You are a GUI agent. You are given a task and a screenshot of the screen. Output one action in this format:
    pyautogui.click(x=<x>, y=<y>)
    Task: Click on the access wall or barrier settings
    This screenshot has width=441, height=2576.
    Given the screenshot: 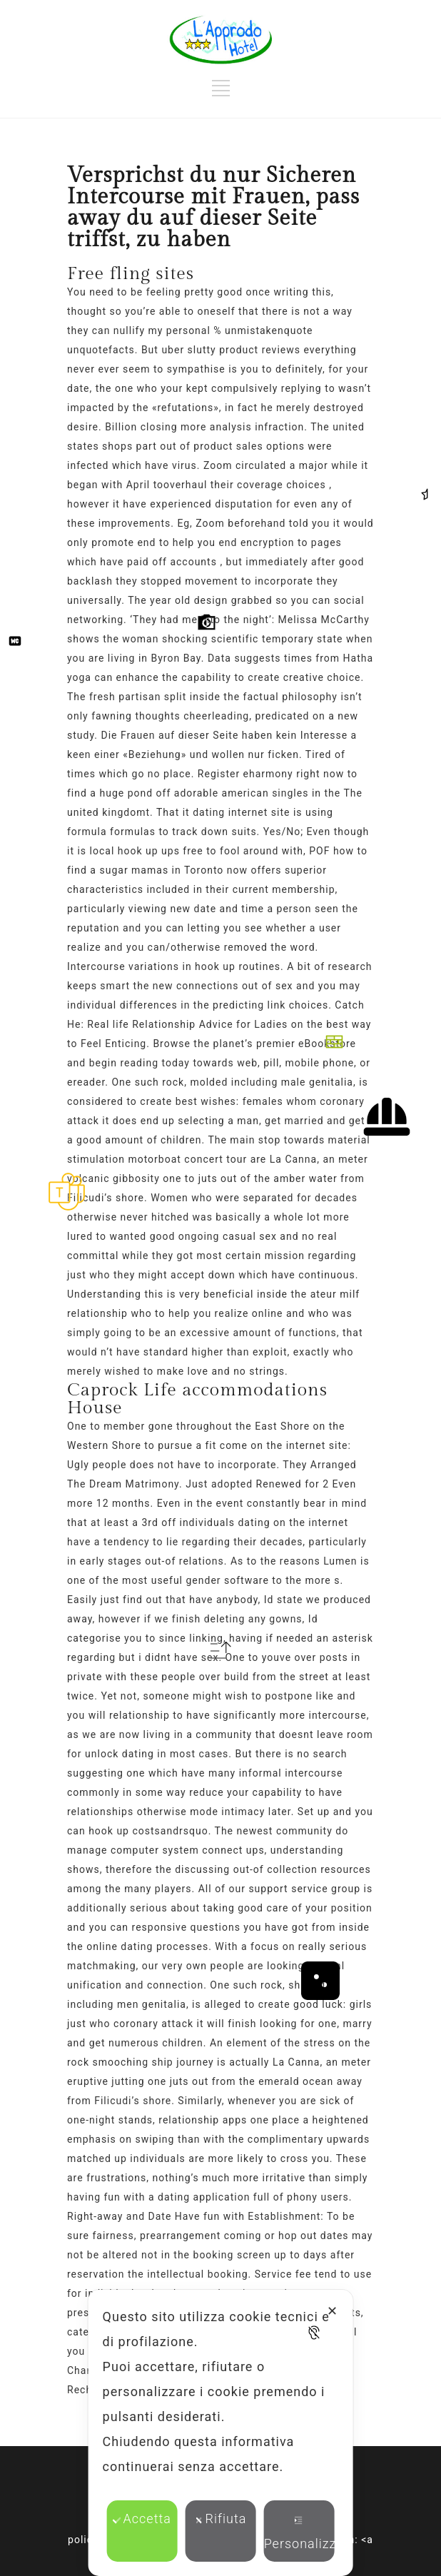 What is the action you would take?
    pyautogui.click(x=334, y=1041)
    